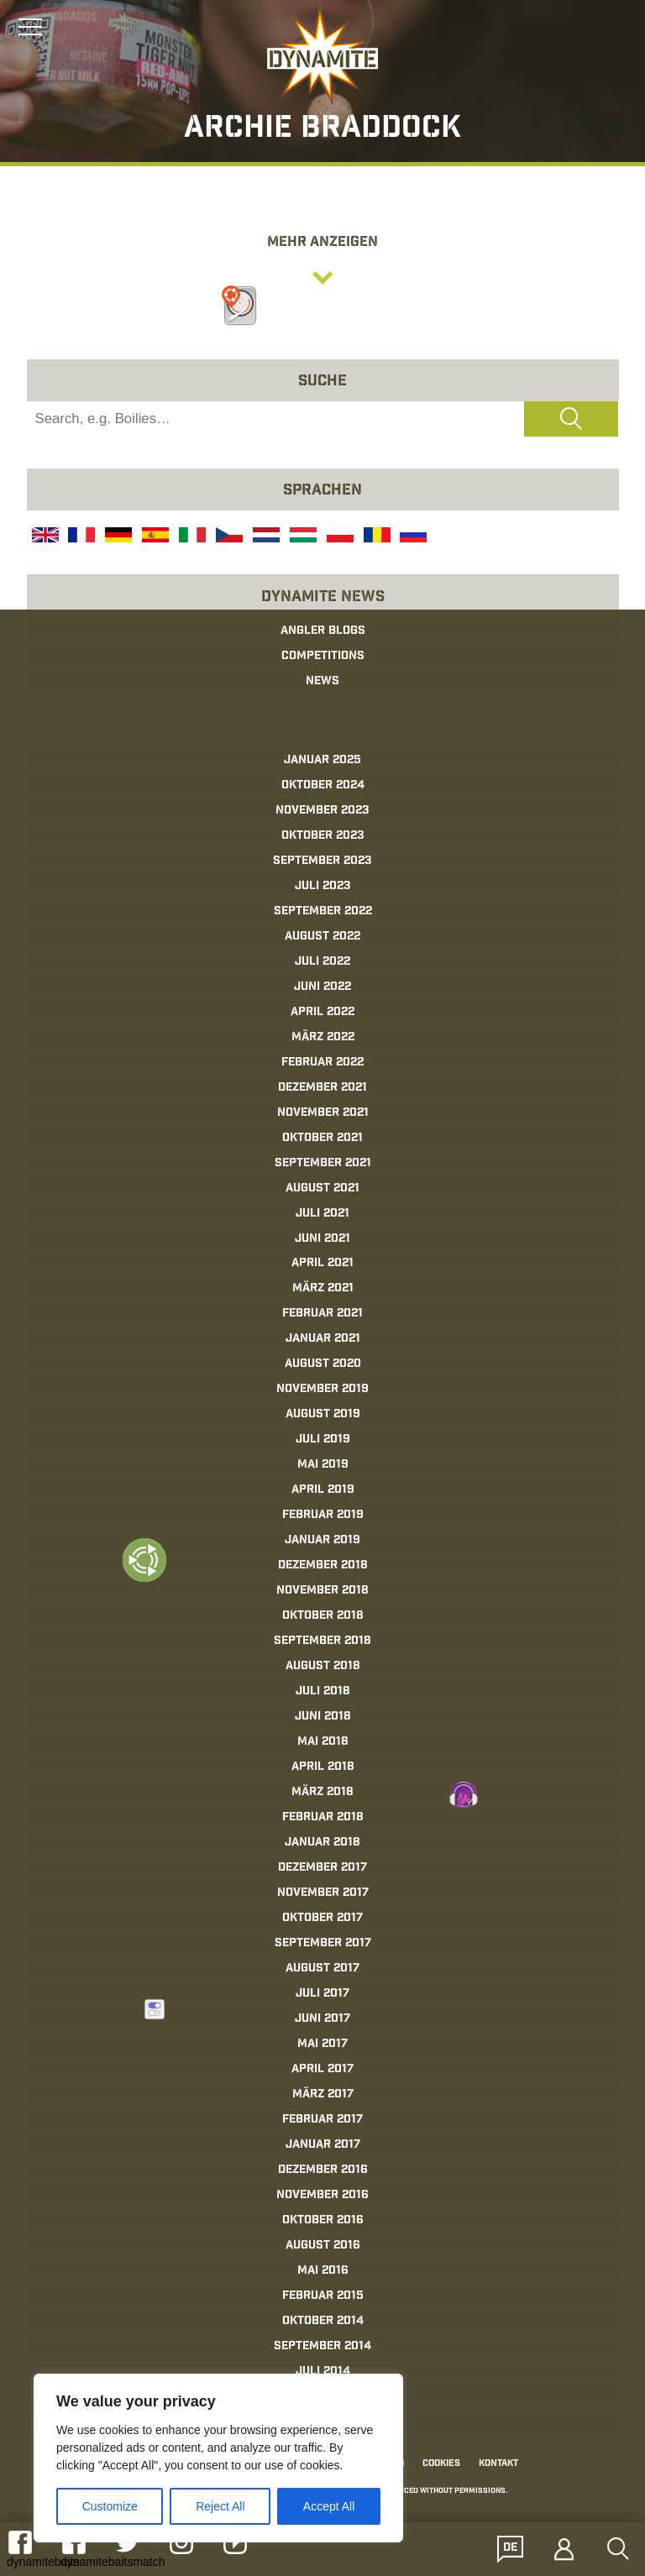 The image size is (645, 2576). Describe the element at coordinates (240, 306) in the screenshot. I see `launch the ubiquity installer for ubuntu linux` at that location.